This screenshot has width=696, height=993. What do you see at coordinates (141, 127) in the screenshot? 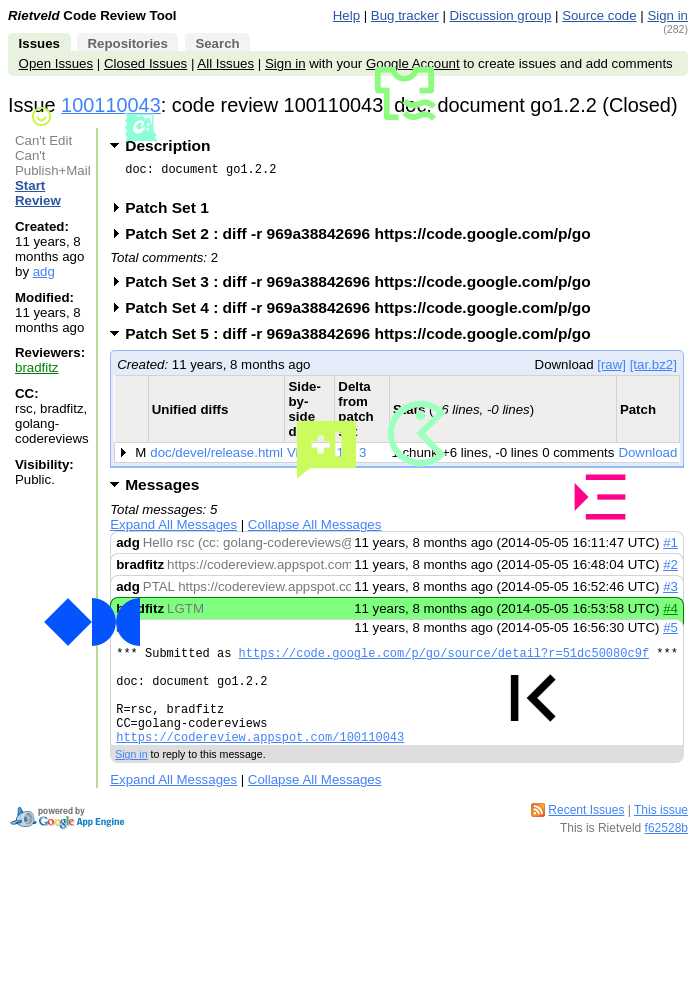
I see `chocolatey package manager logo` at bounding box center [141, 127].